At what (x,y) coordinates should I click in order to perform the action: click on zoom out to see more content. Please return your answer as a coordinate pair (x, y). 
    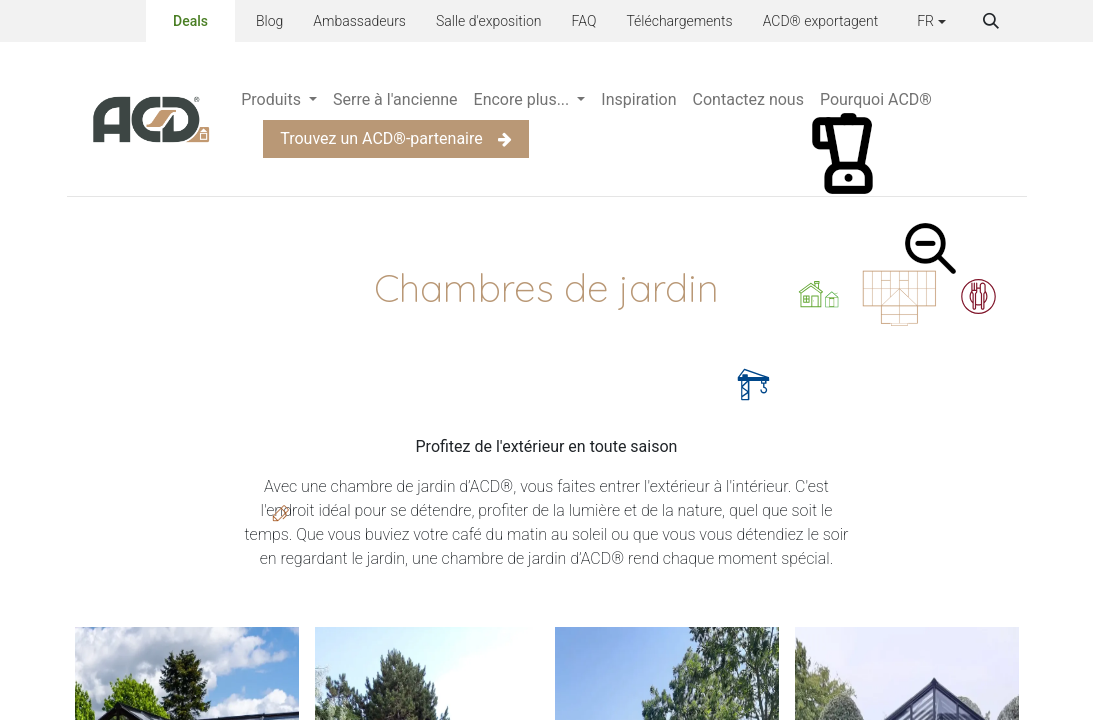
    Looking at the image, I should click on (930, 248).